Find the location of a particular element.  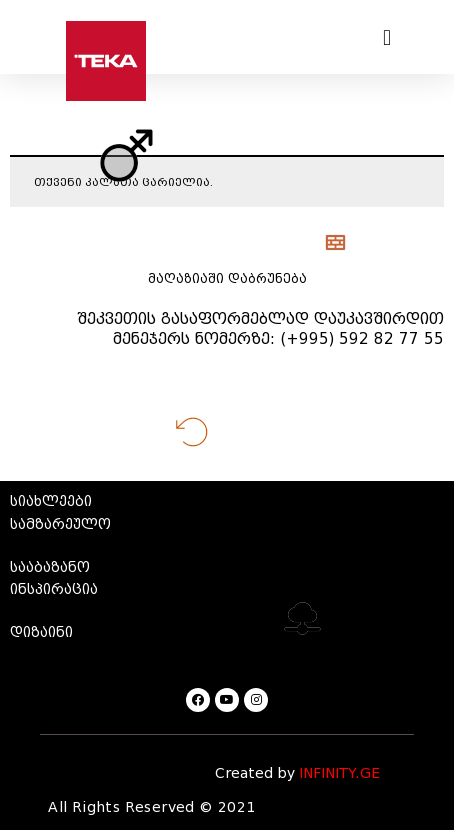

select transgender as gender identity is located at coordinates (127, 154).